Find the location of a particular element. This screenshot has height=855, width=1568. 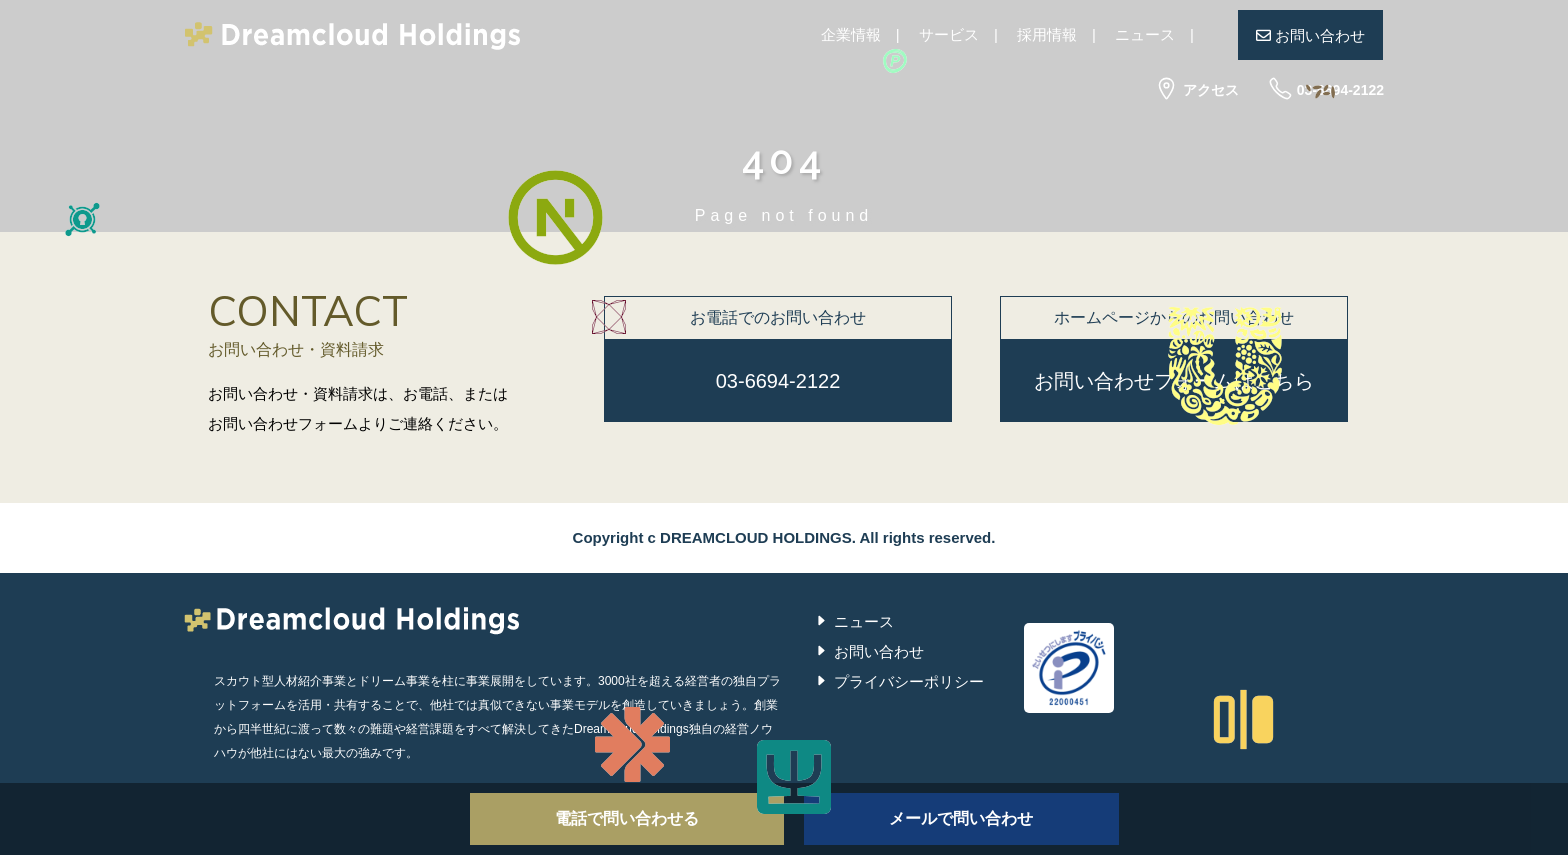

cycling '74 company logo is located at coordinates (1320, 91).